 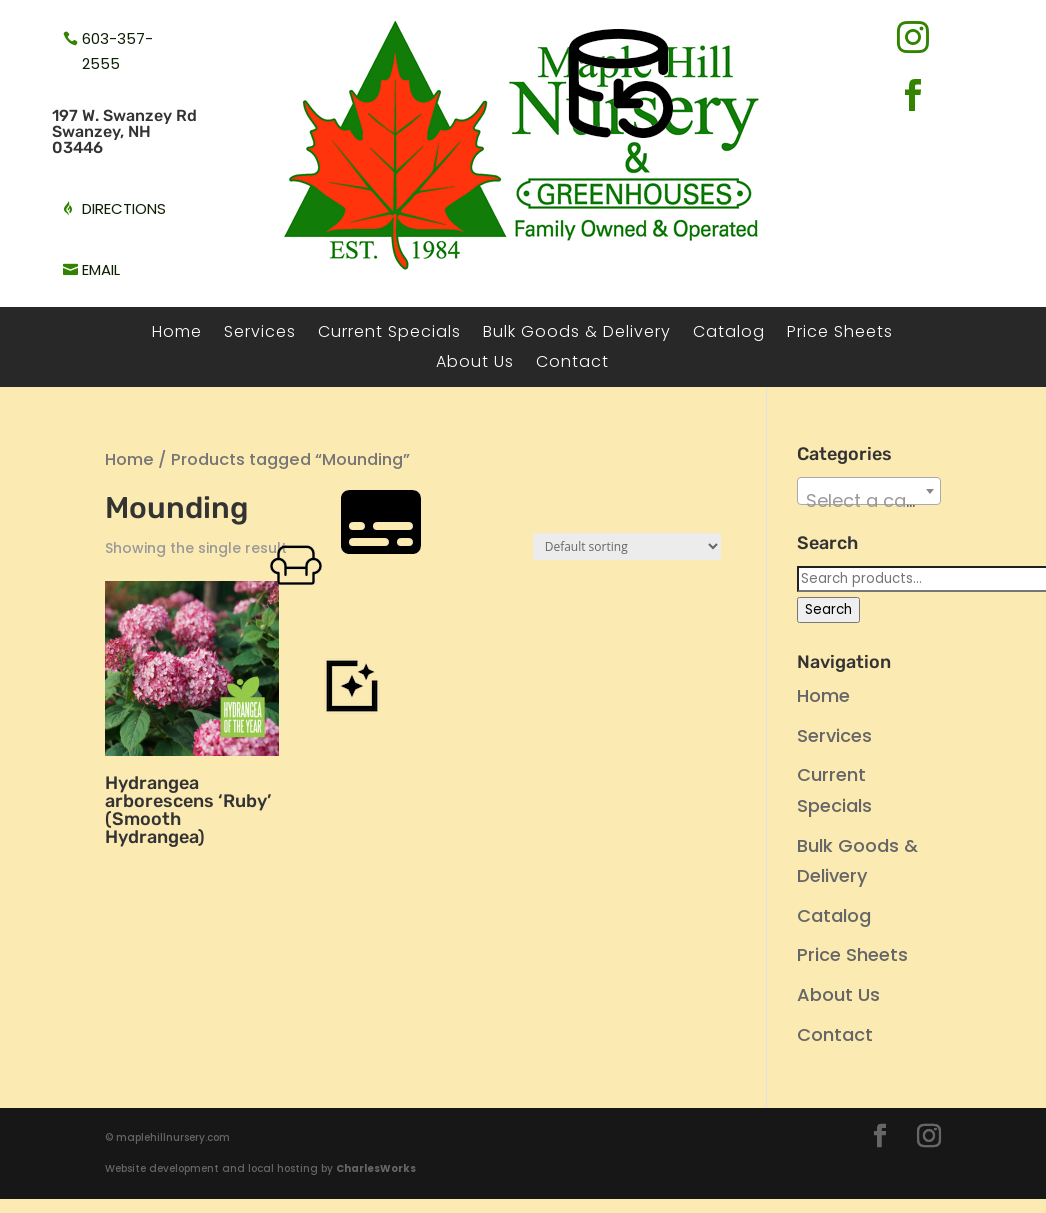 What do you see at coordinates (618, 83) in the screenshot?
I see `restore database from backup` at bounding box center [618, 83].